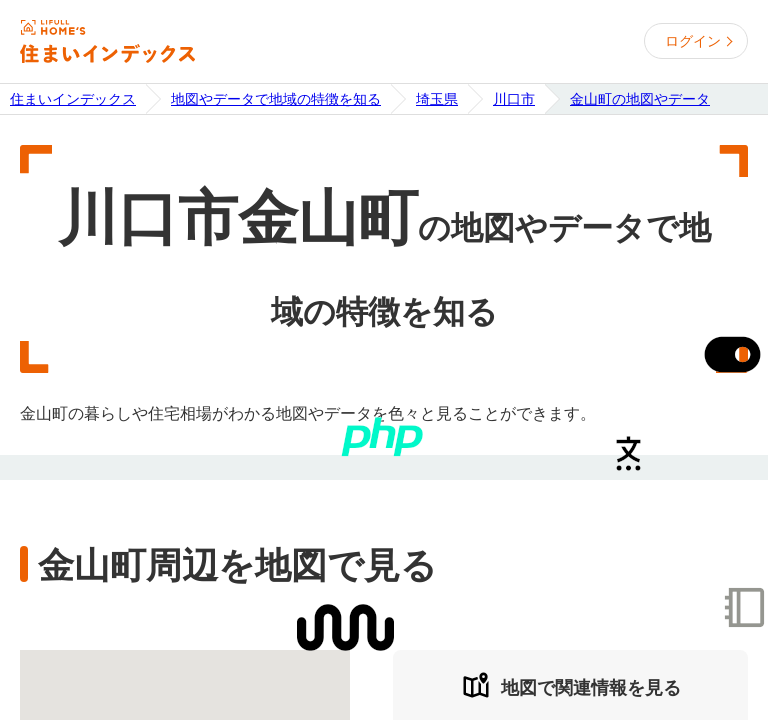  Describe the element at coordinates (382, 439) in the screenshot. I see `indicates PHP programming language or technology` at that location.